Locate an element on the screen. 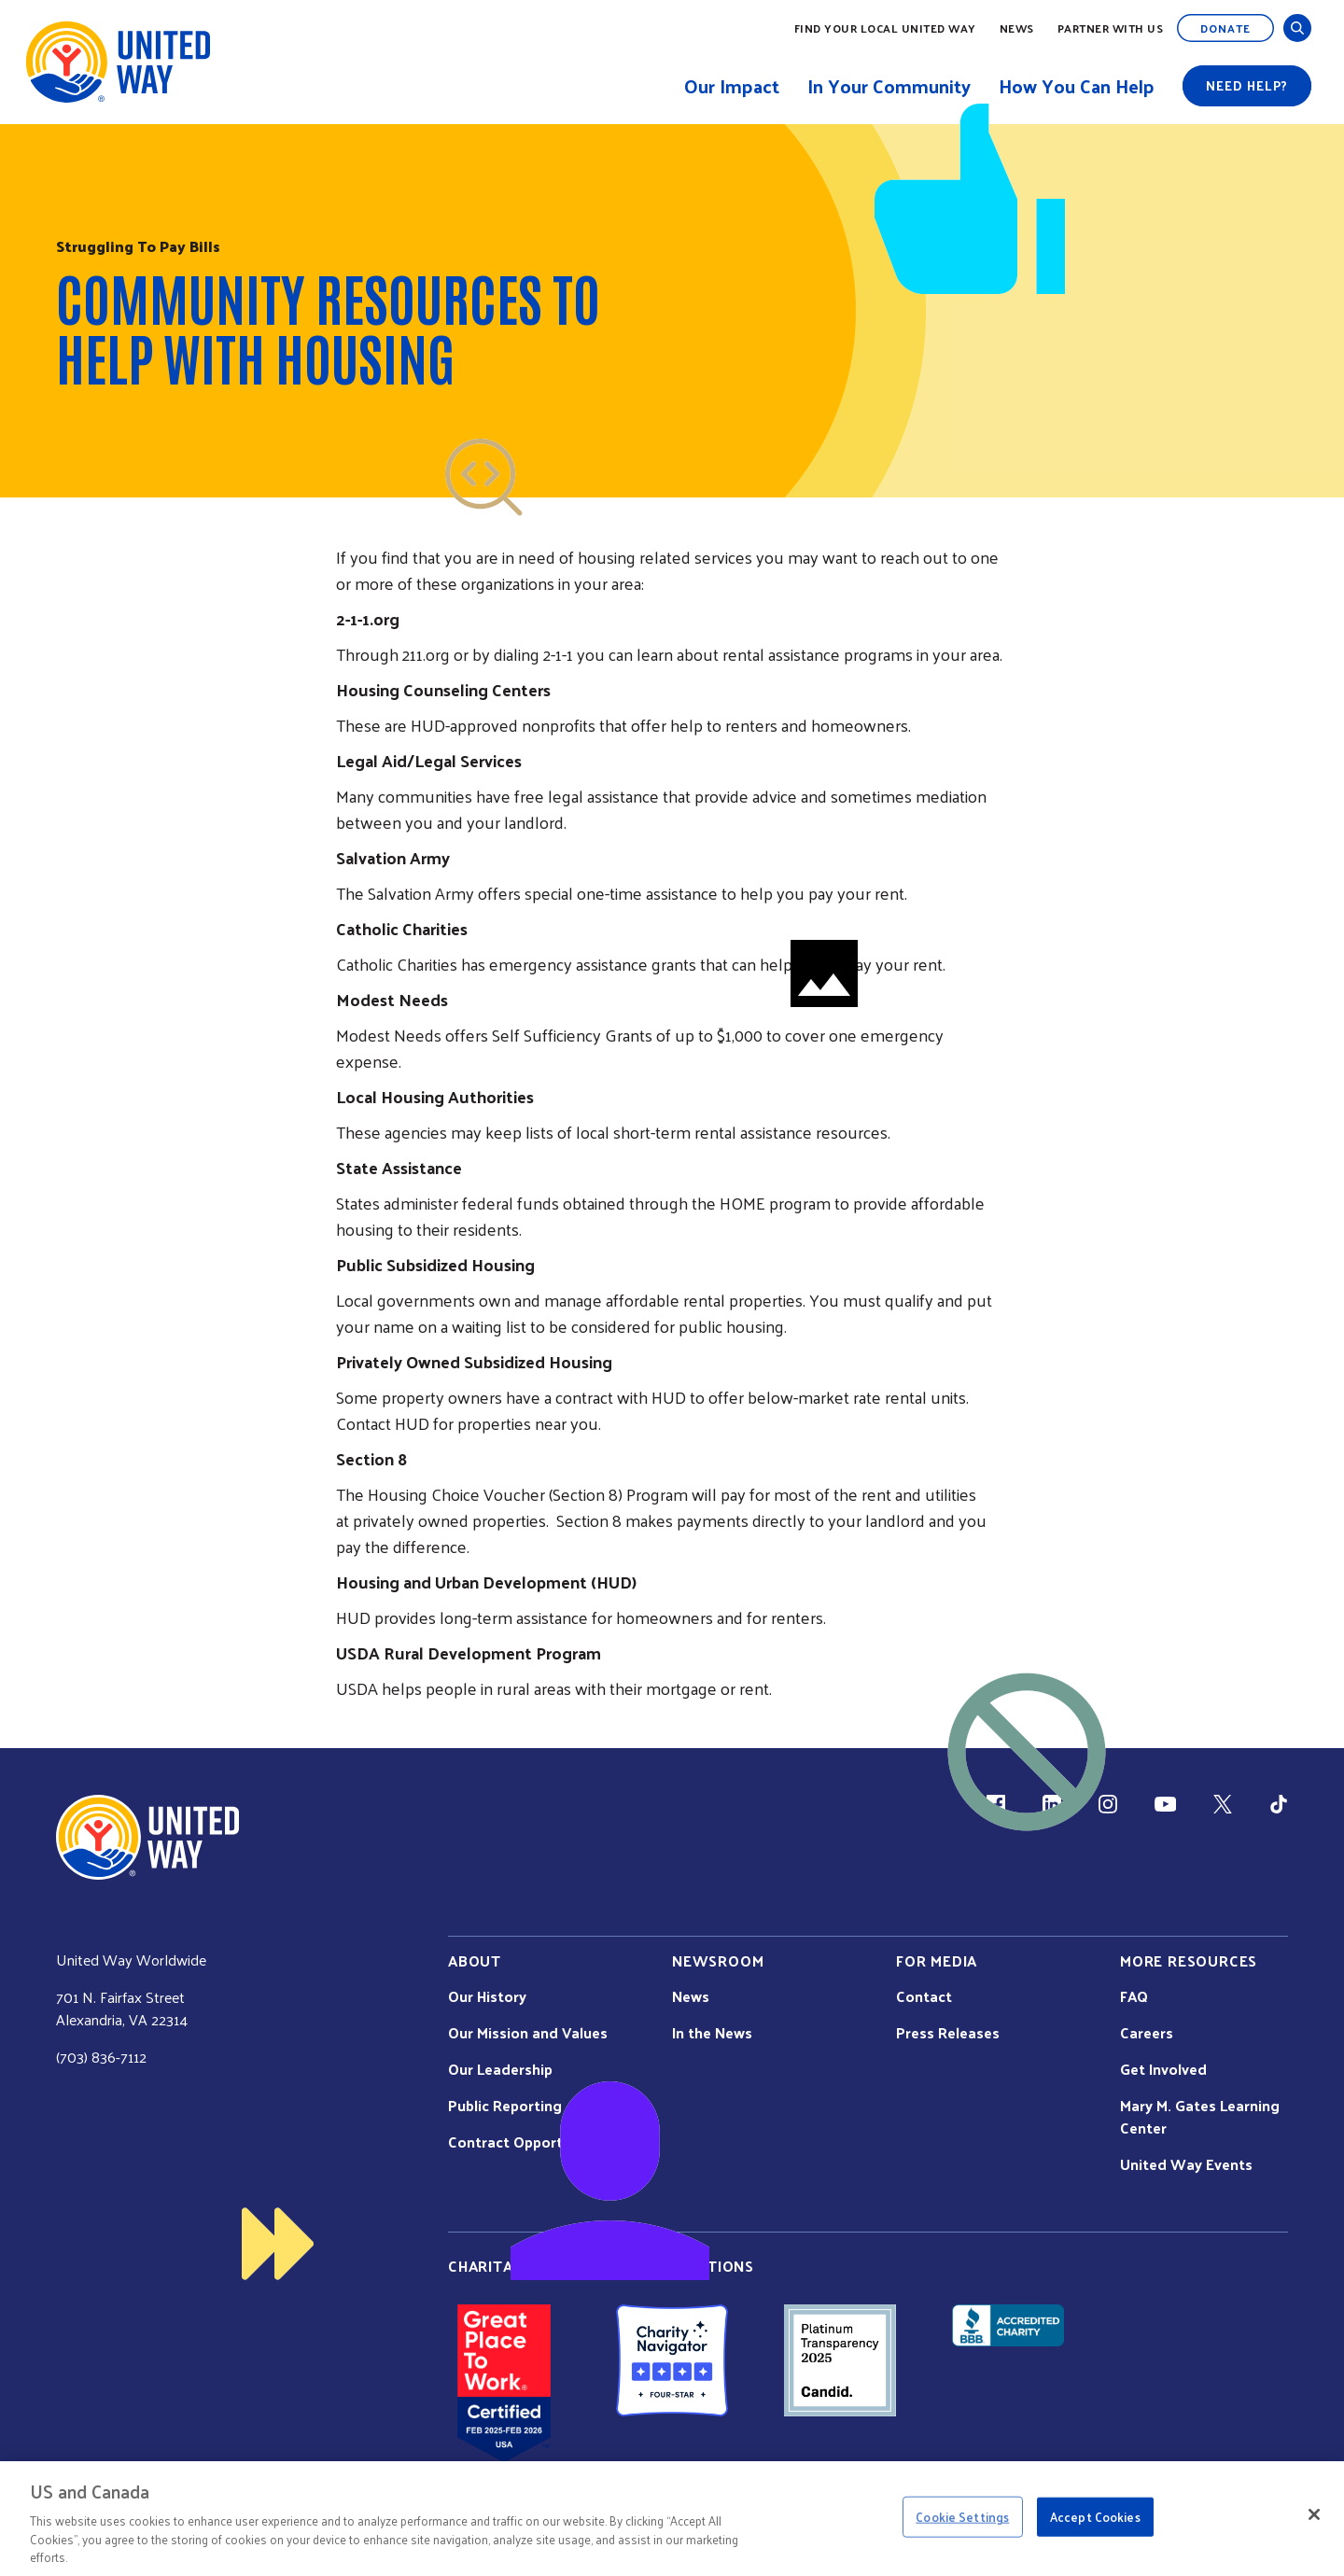 The height and width of the screenshot is (2576, 1344). scan or analyze code for issues is located at coordinates (485, 479).